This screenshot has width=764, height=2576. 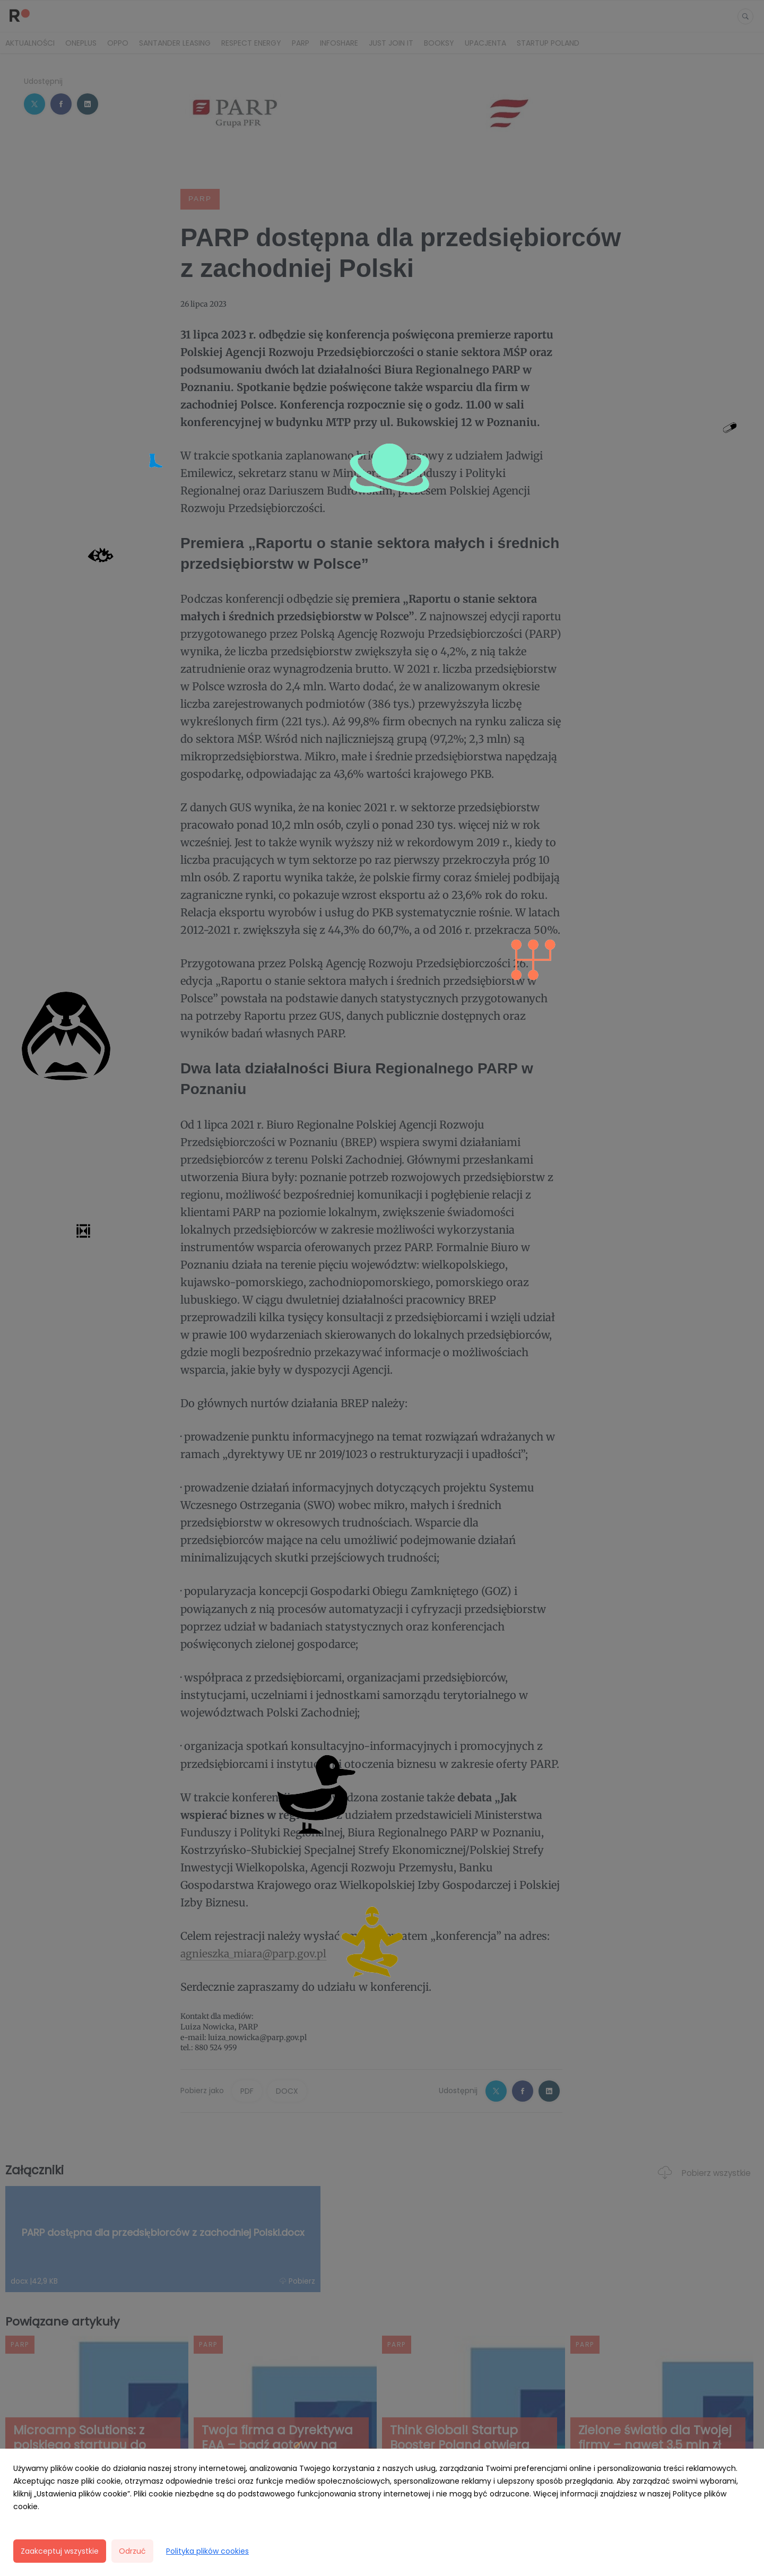 I want to click on indicates a swallow or consume ability in gameplay, so click(x=66, y=1036).